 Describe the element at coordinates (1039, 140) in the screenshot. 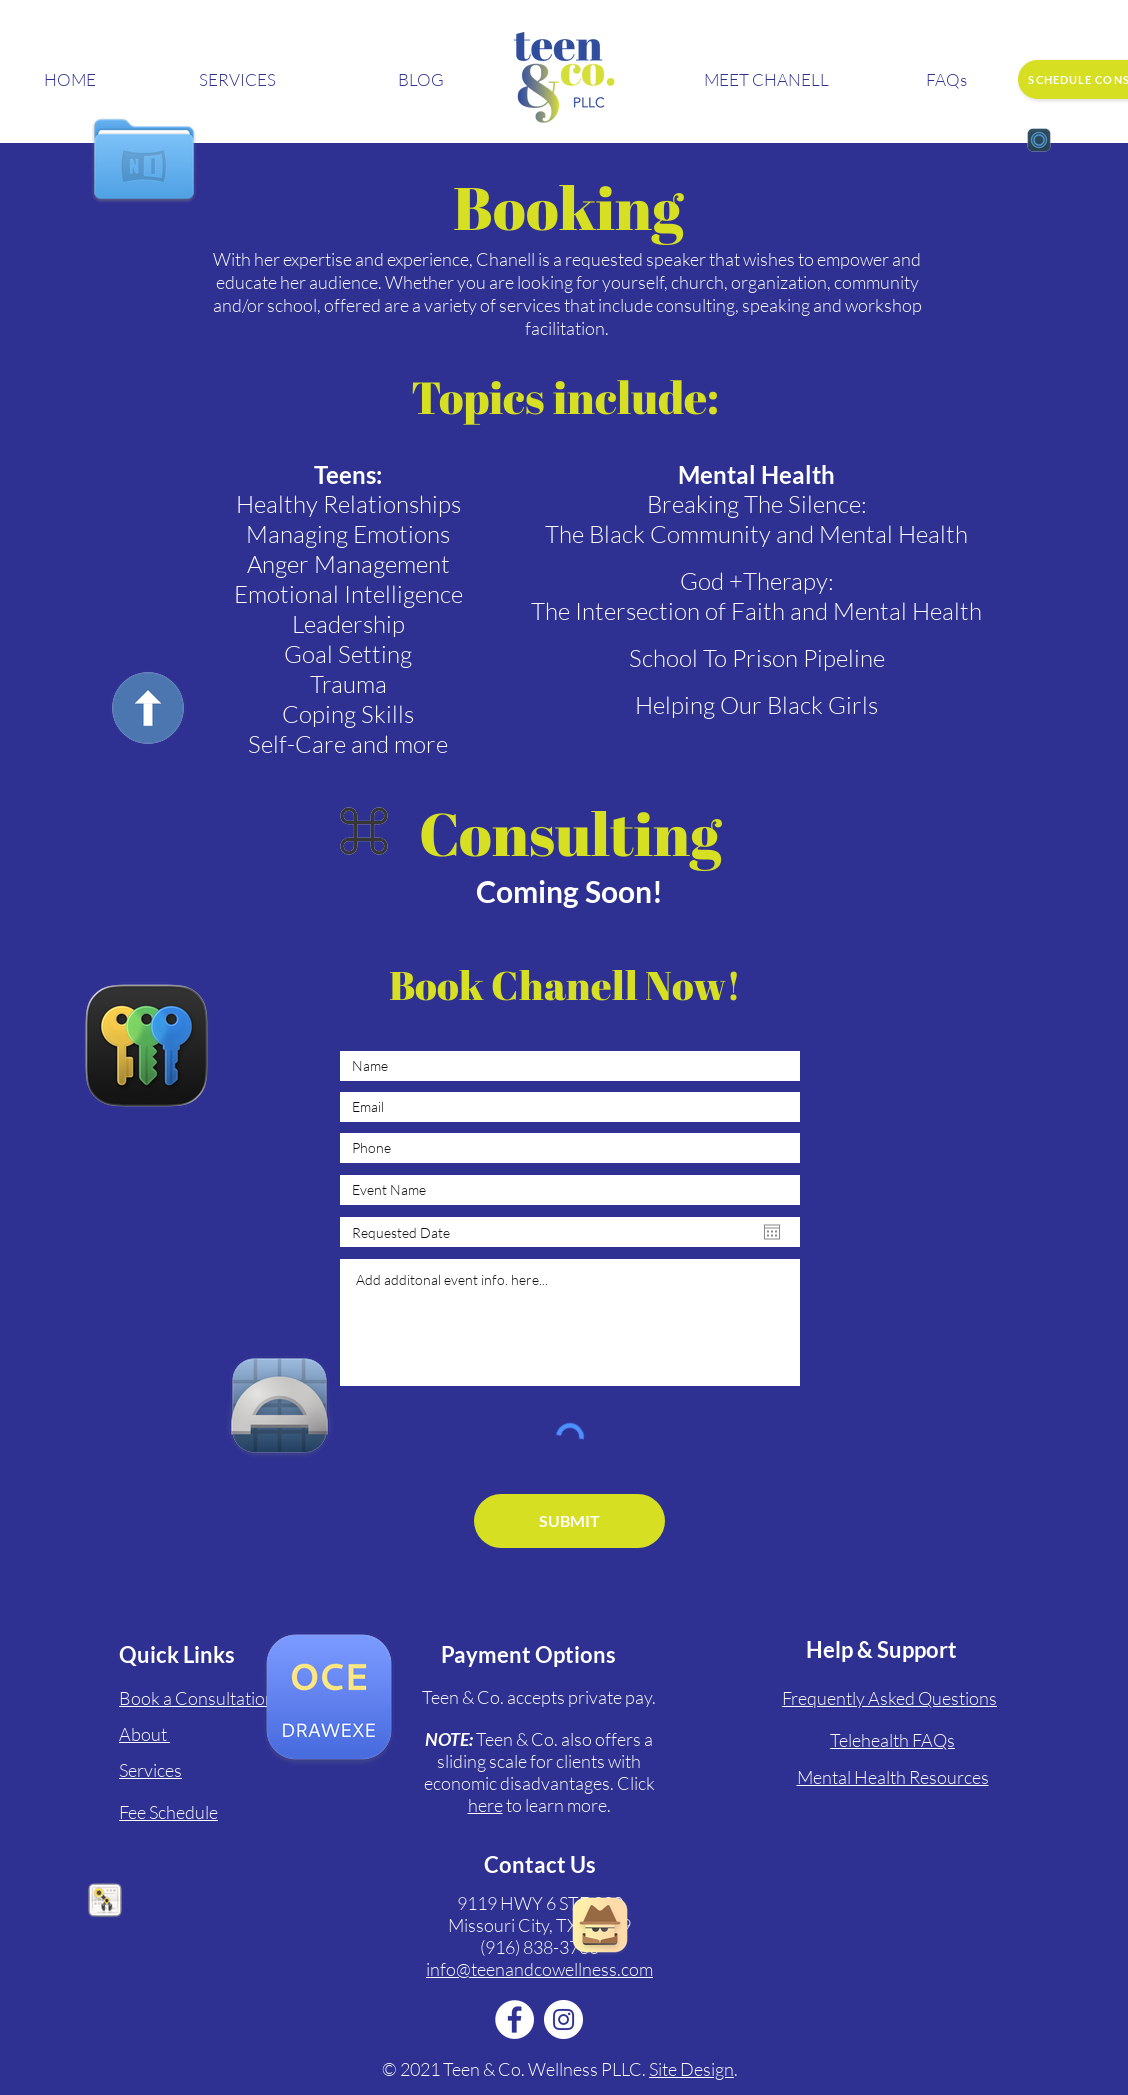

I see `launch armagetron game` at that location.